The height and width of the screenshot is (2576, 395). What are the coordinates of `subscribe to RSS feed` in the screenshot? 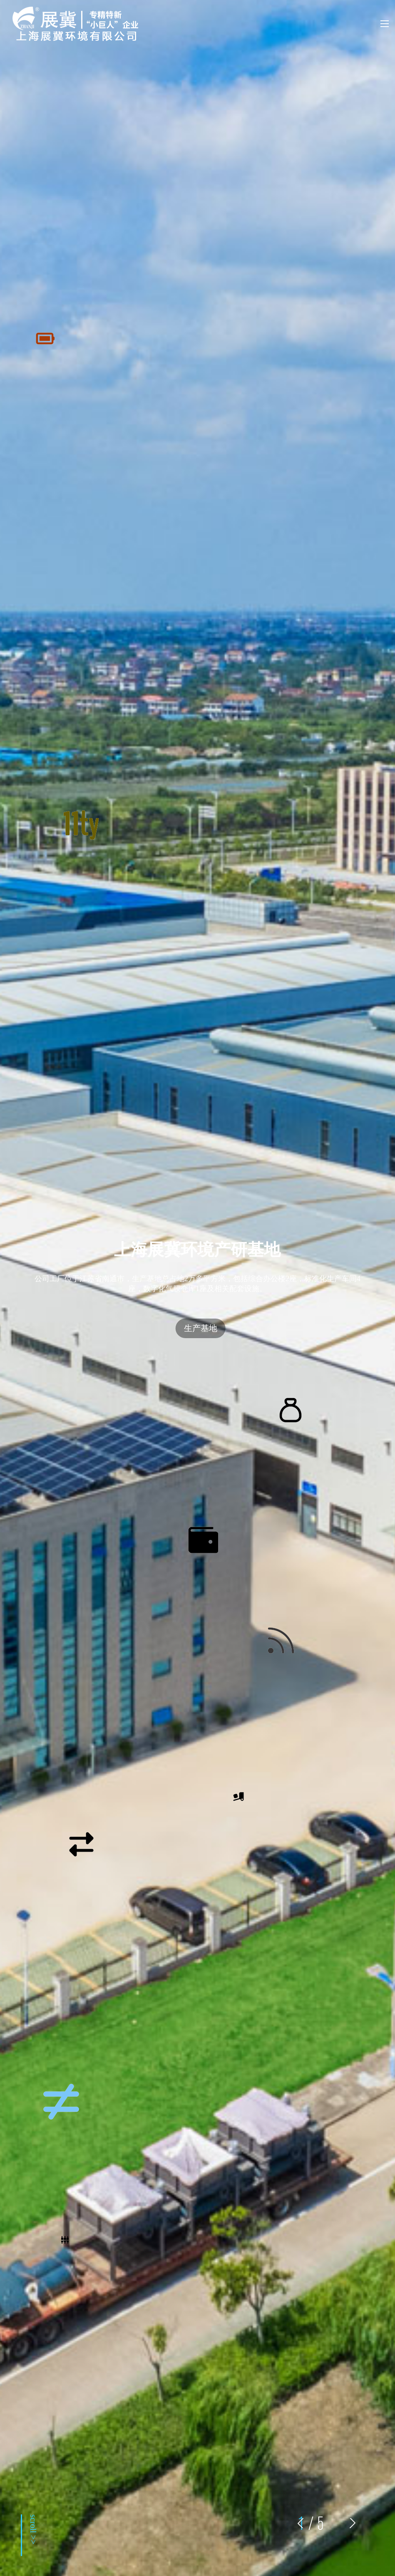 It's located at (280, 1641).